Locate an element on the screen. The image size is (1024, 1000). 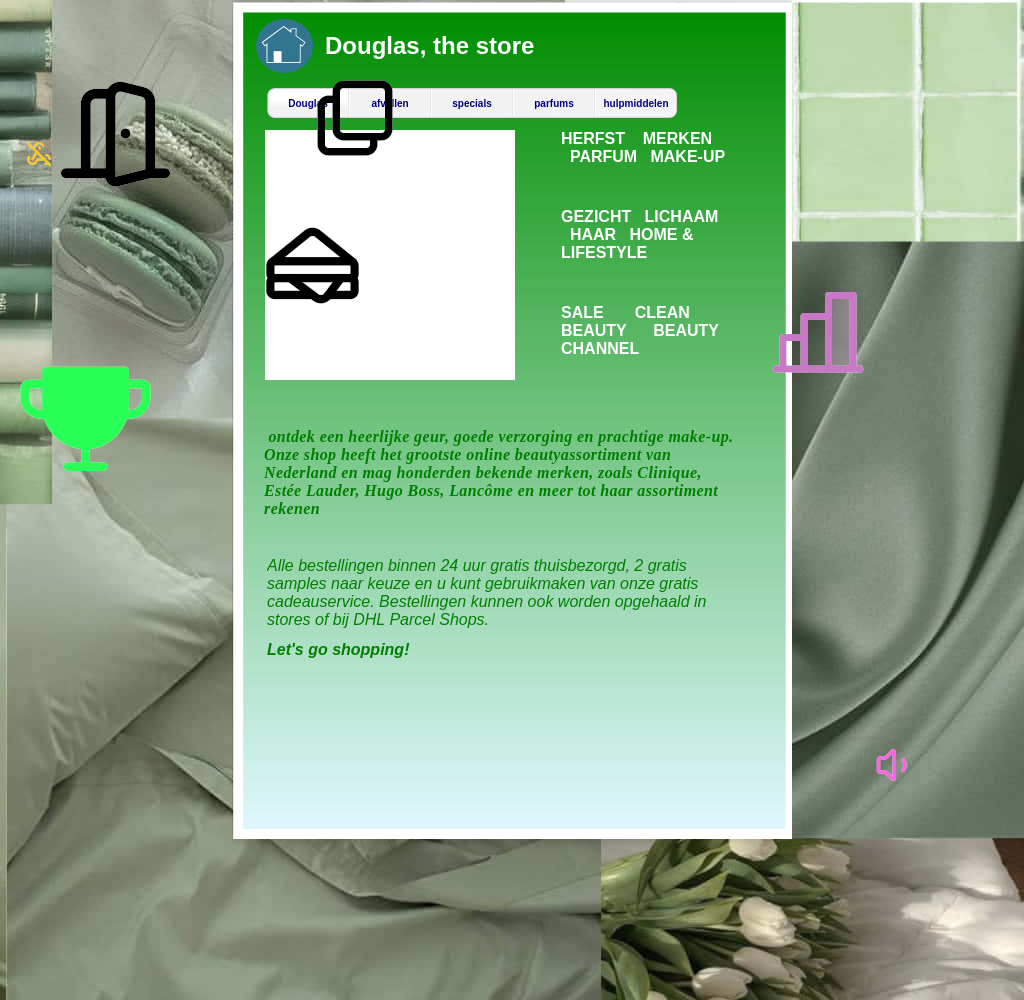
view achievements or awards is located at coordinates (85, 414).